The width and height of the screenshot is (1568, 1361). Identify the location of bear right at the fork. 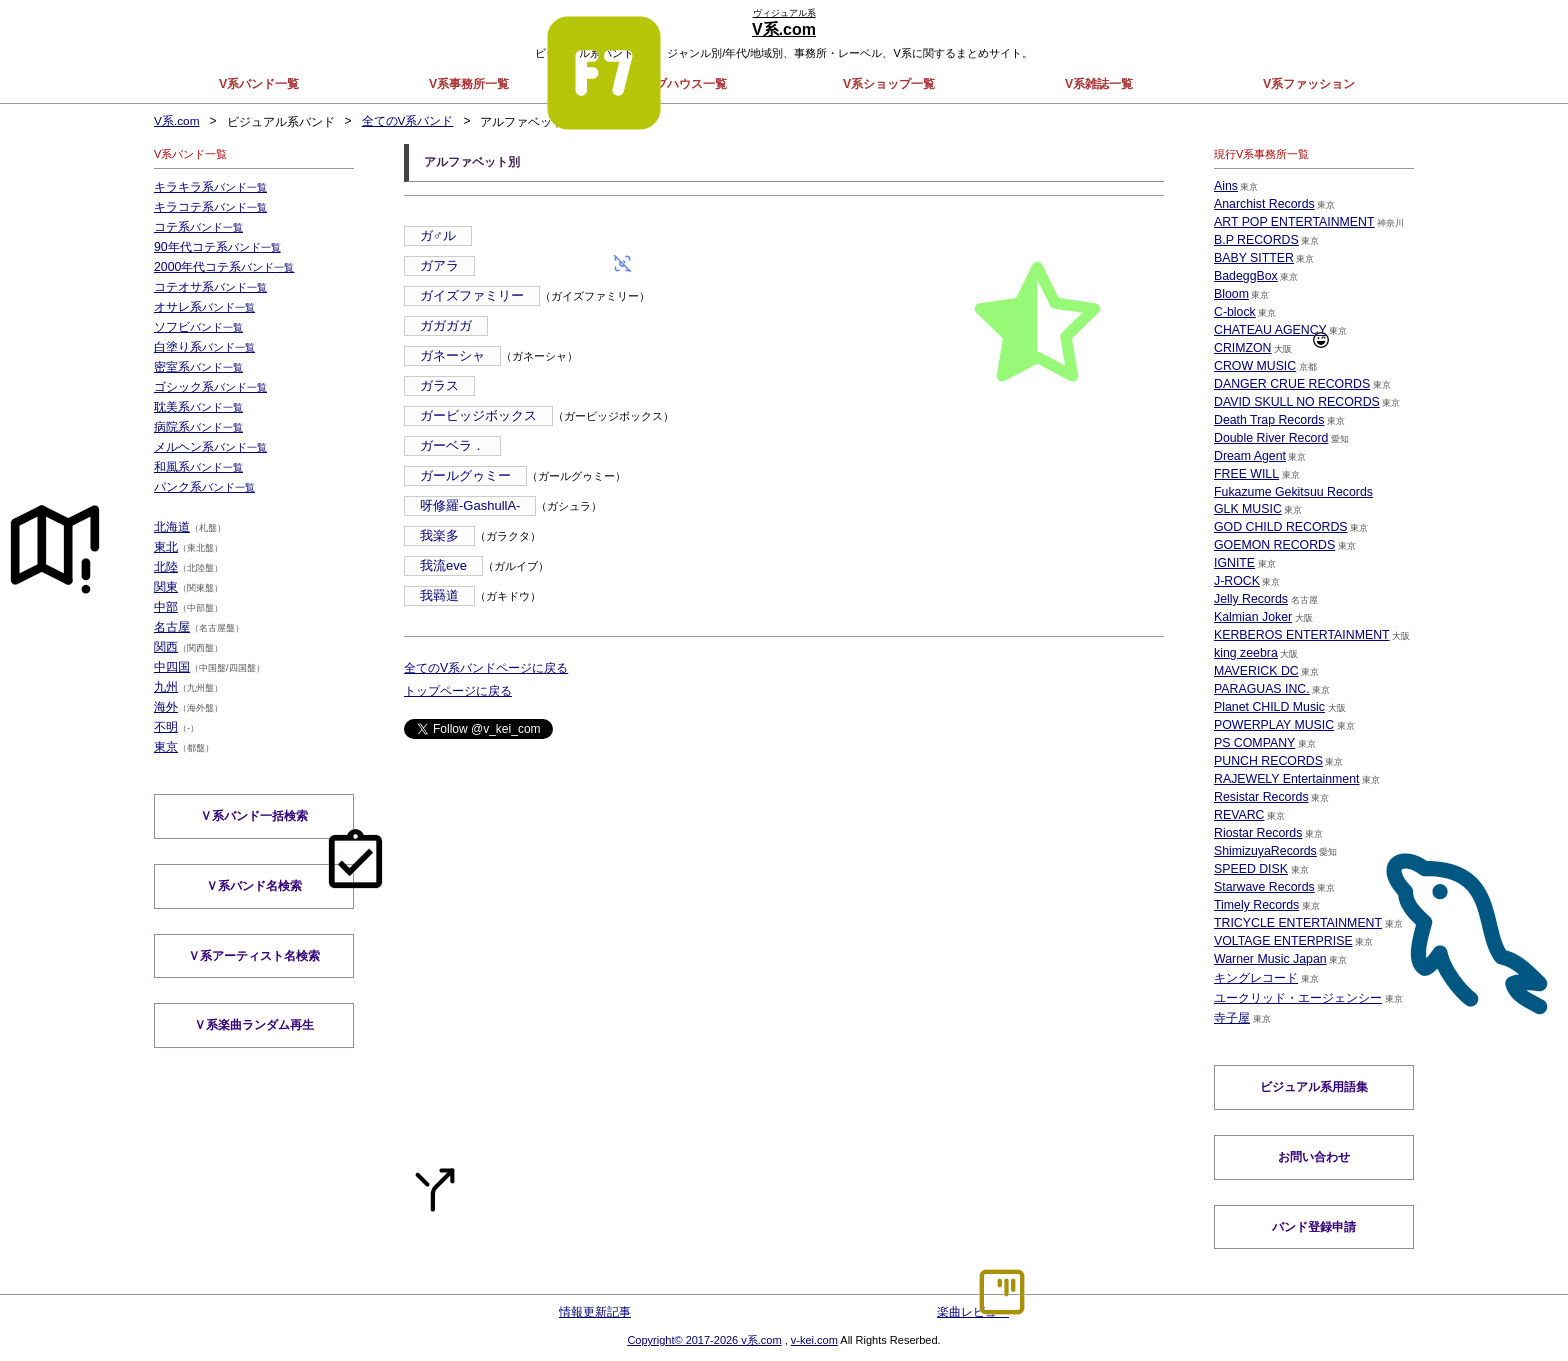
(435, 1190).